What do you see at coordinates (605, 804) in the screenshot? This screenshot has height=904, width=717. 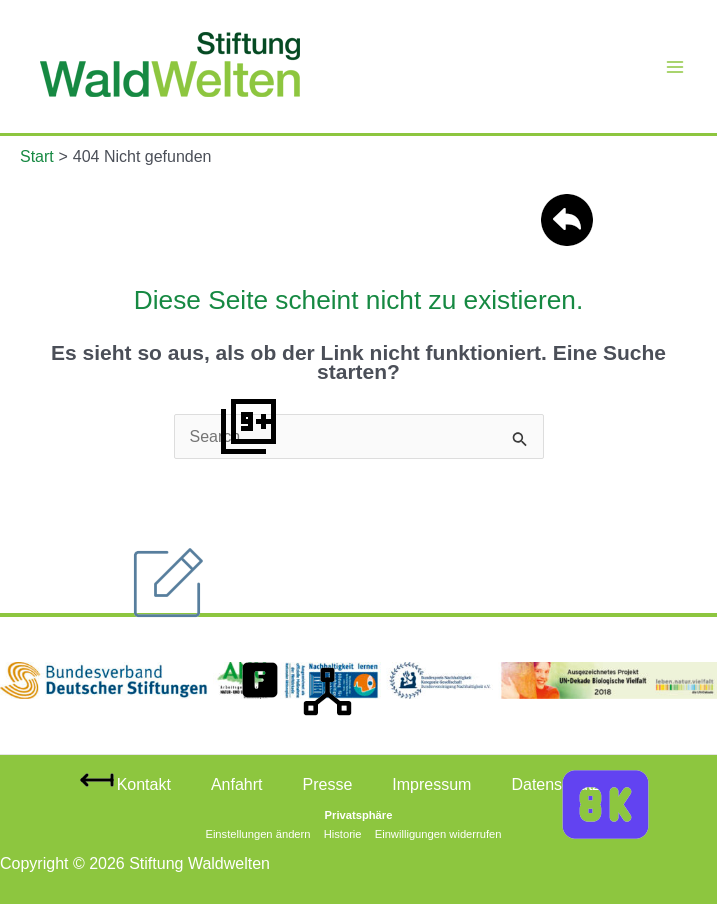 I see `indicates 8K video resolution quality` at bounding box center [605, 804].